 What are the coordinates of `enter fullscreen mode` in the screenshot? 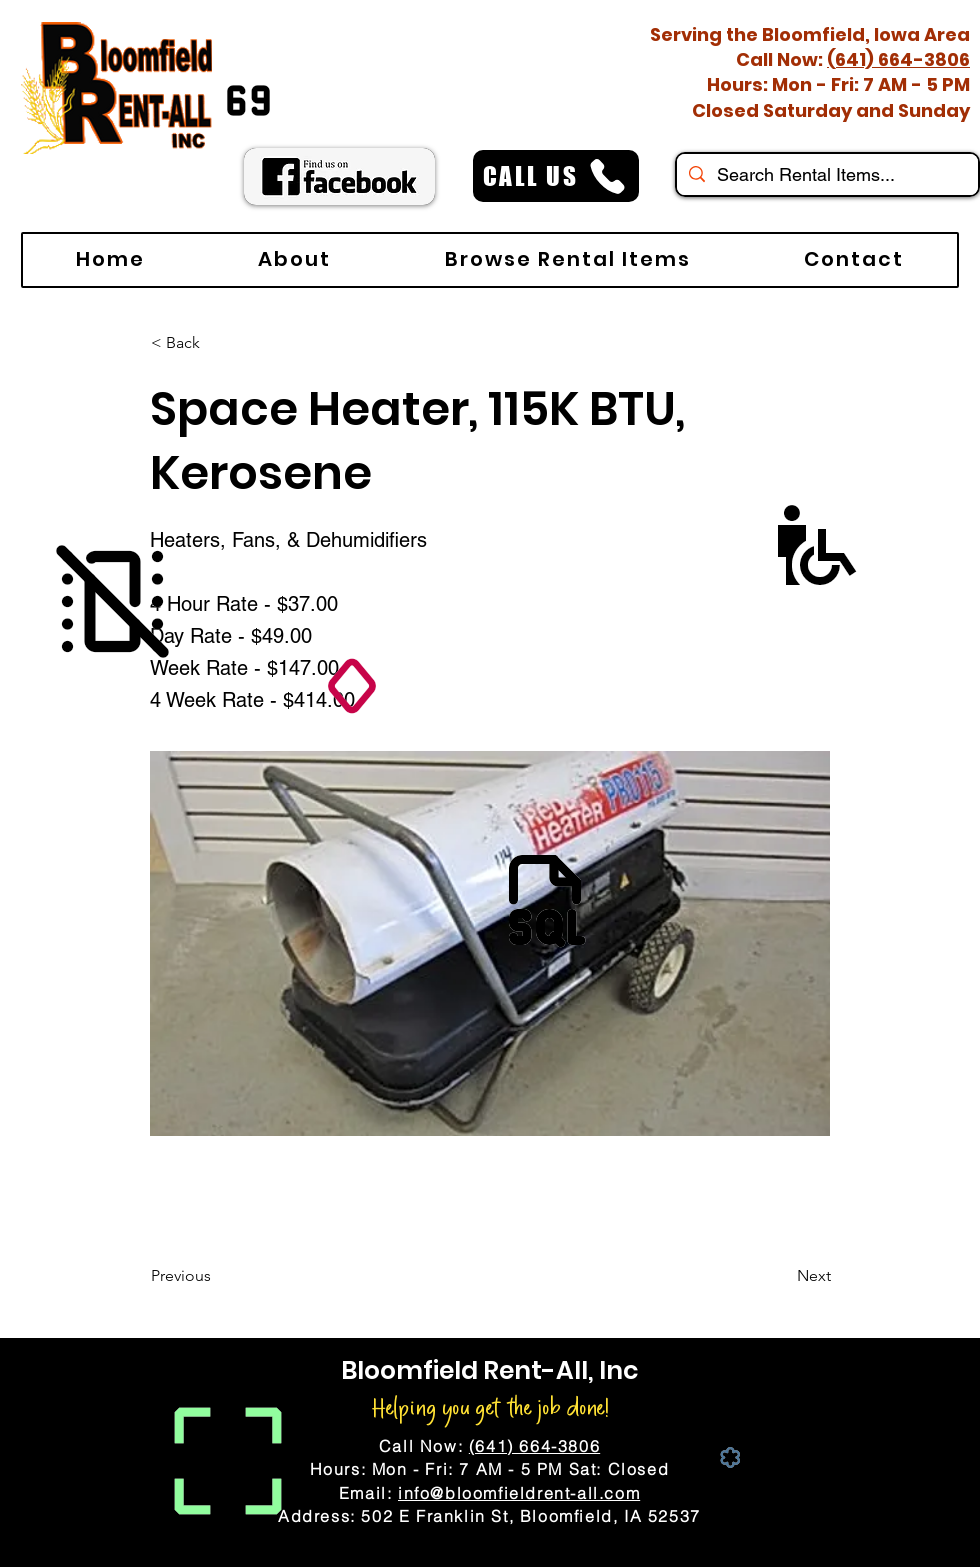 It's located at (228, 1461).